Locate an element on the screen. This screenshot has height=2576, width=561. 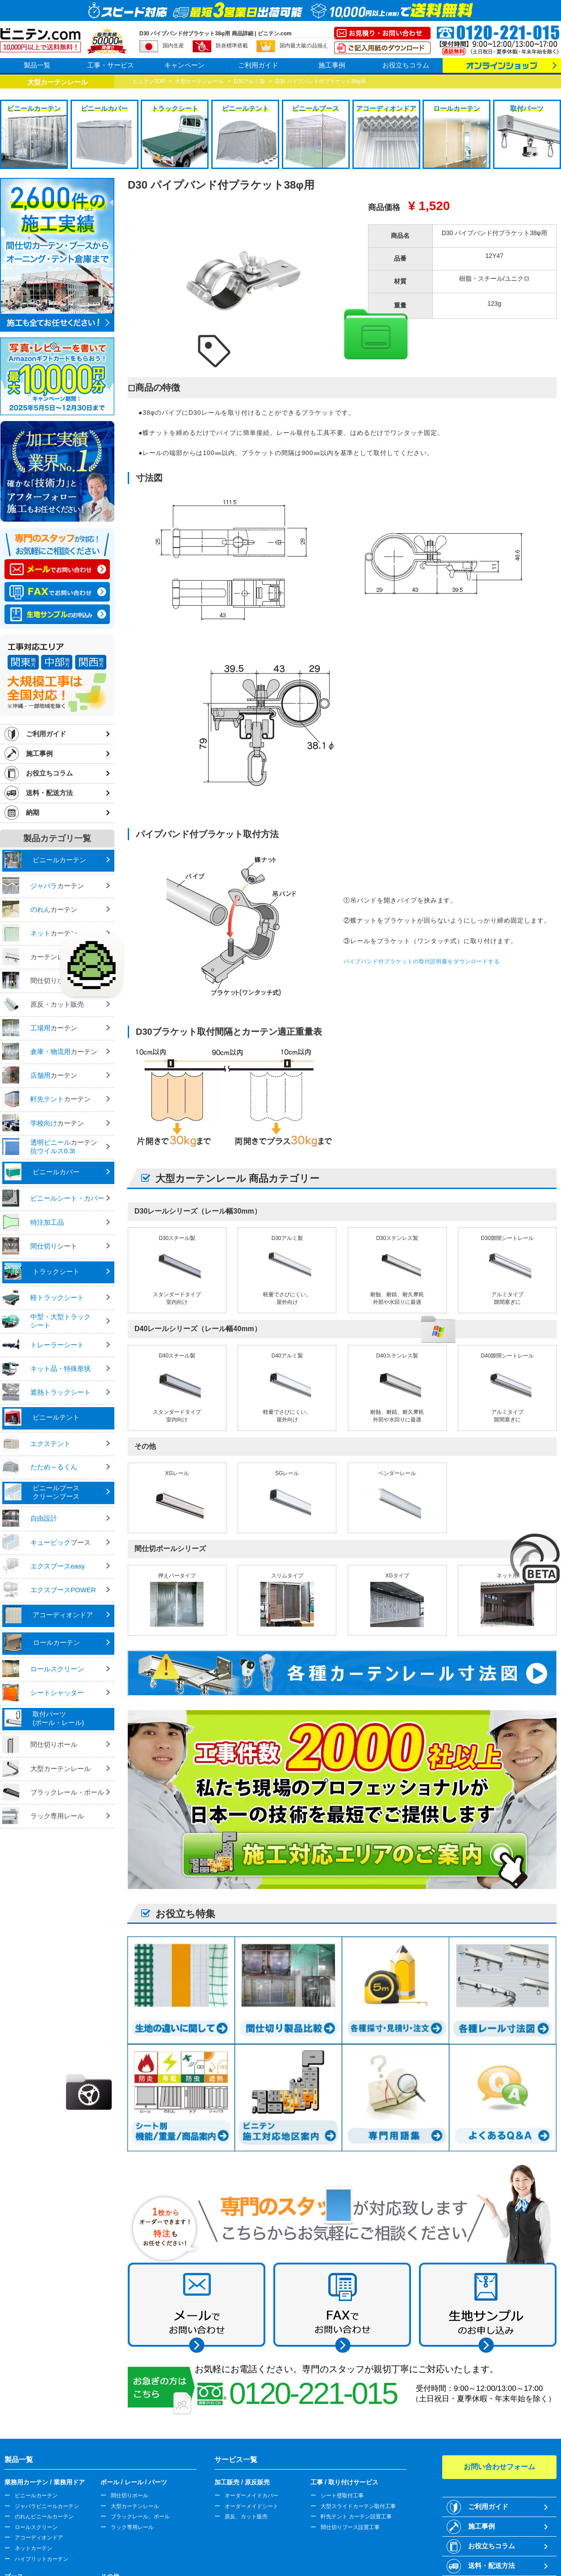
indicates a warning or caution message is located at coordinates (166, 1666).